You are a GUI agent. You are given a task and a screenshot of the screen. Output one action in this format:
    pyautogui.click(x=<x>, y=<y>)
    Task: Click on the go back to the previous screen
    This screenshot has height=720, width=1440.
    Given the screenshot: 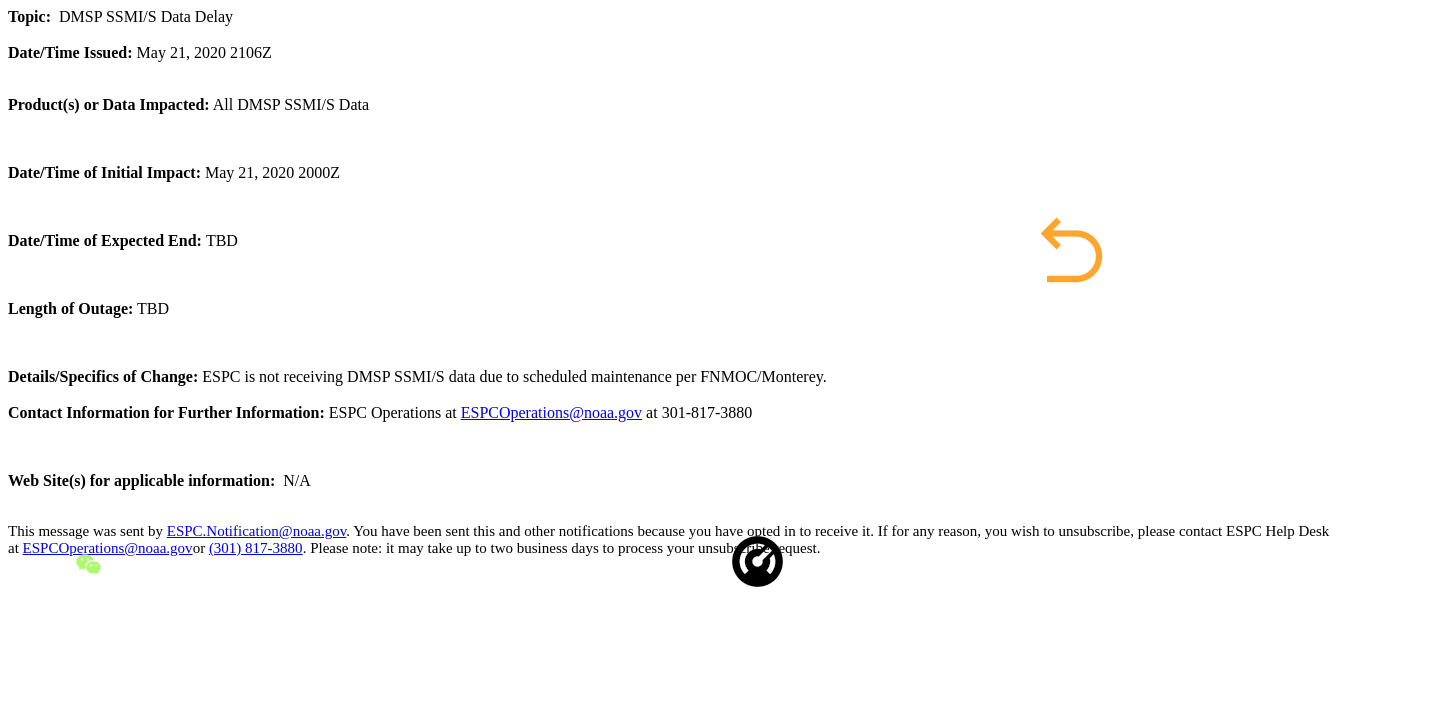 What is the action you would take?
    pyautogui.click(x=1073, y=253)
    